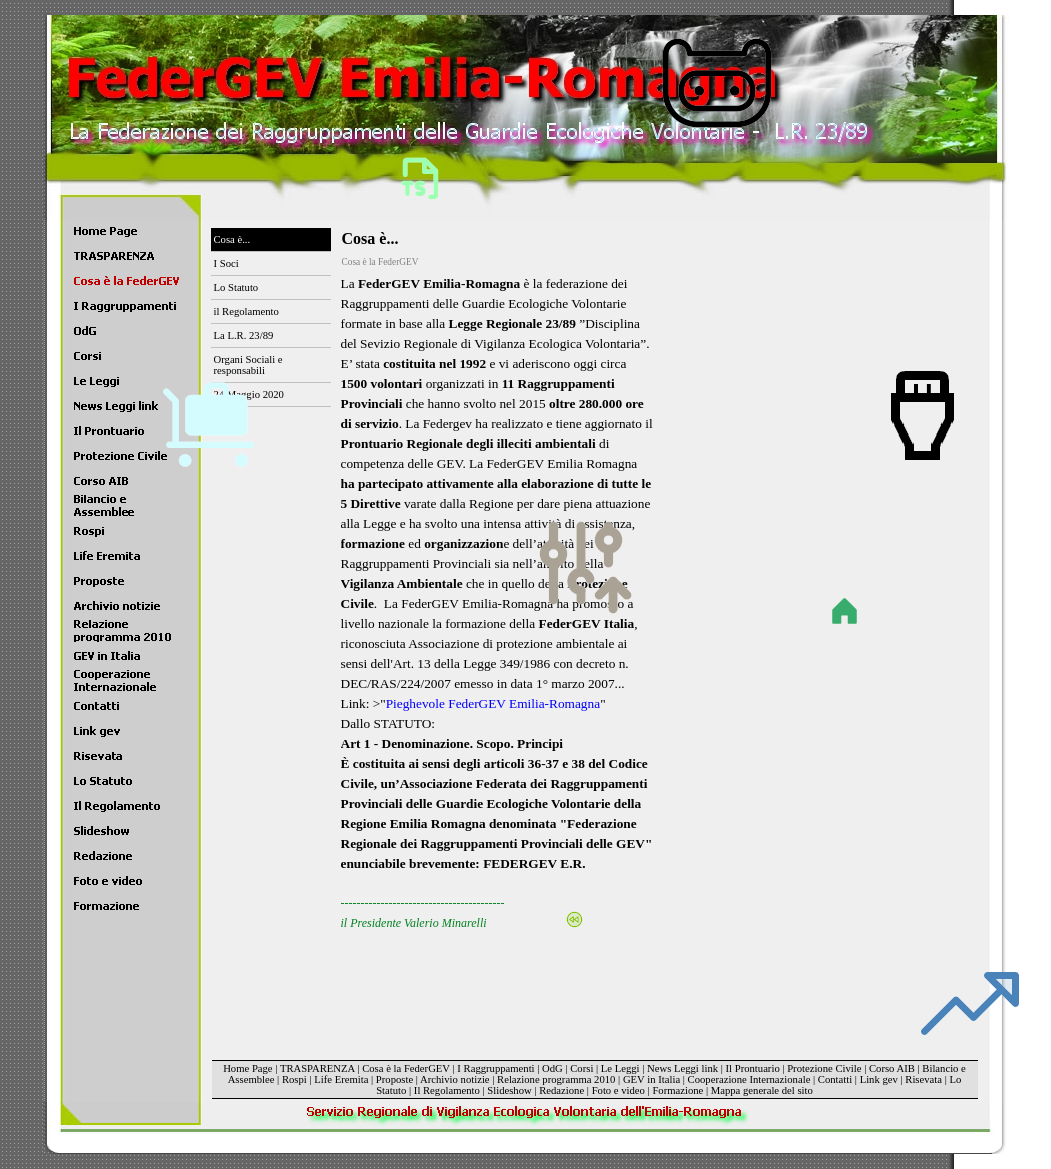 Image resolution: width=1051 pixels, height=1169 pixels. I want to click on a TypeScript file, so click(420, 178).